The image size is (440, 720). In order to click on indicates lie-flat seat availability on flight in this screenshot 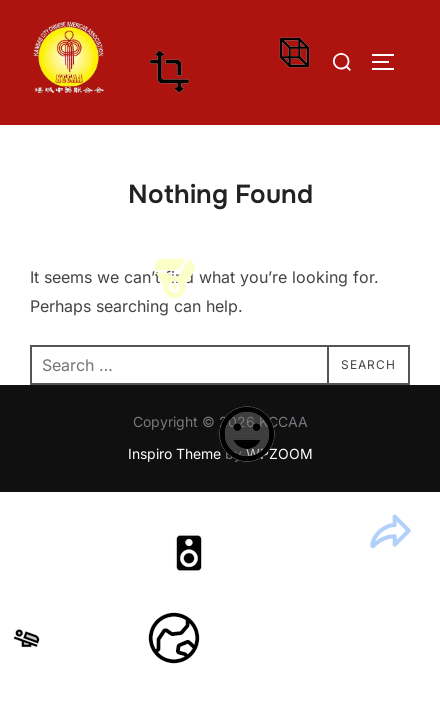, I will do `click(26, 638)`.